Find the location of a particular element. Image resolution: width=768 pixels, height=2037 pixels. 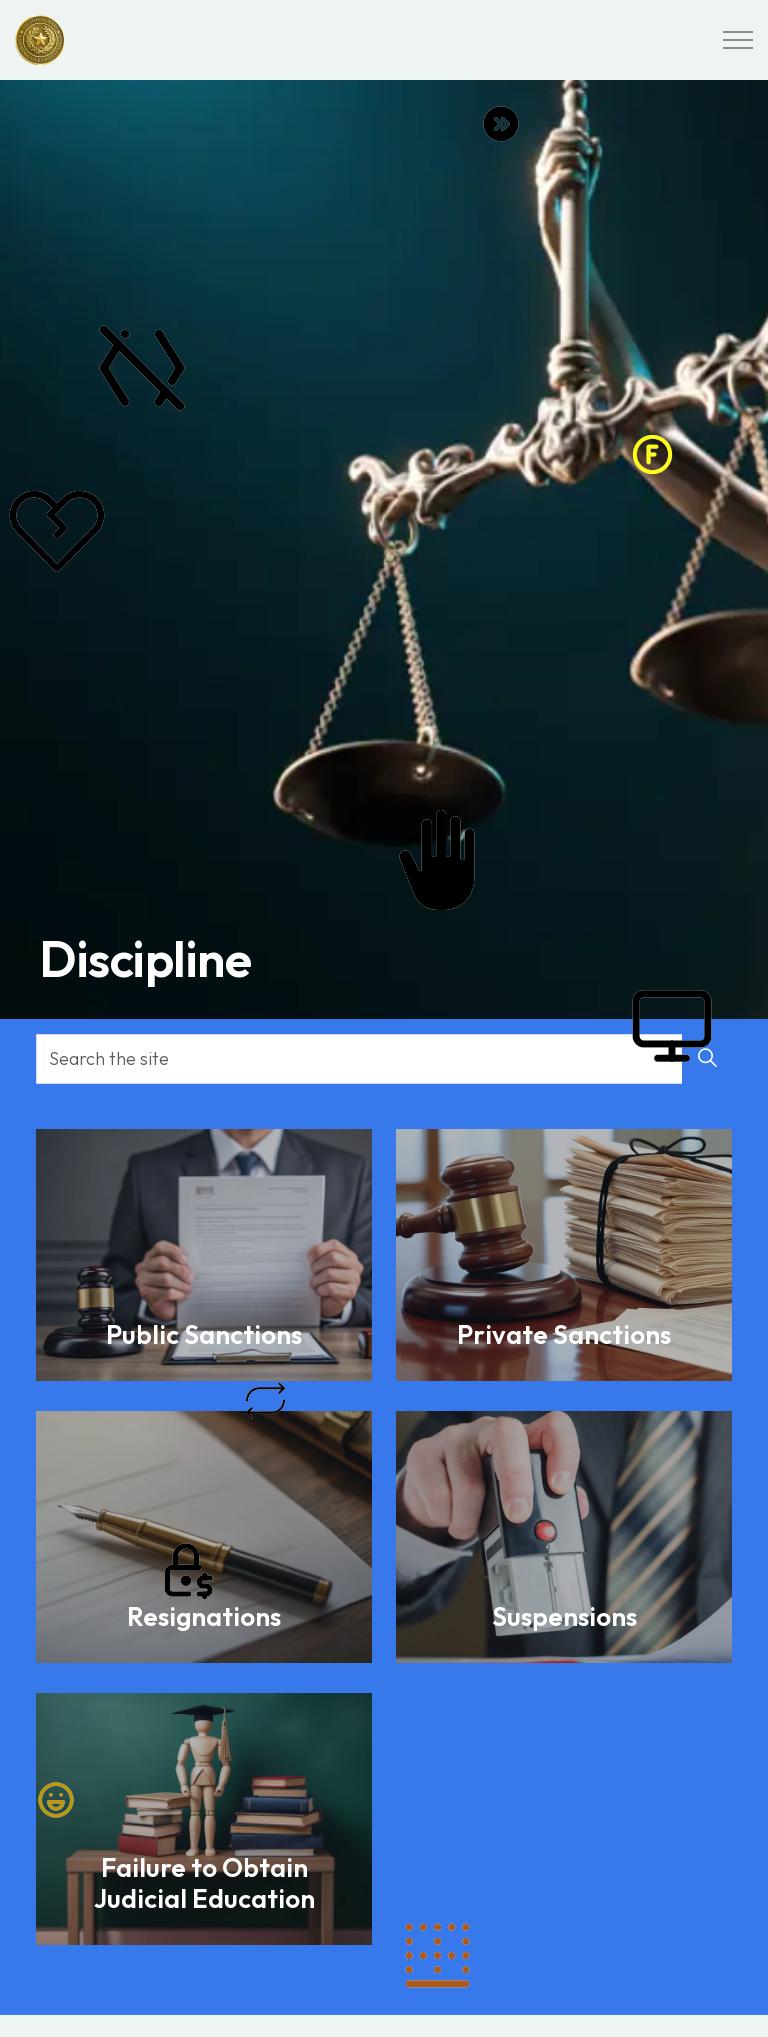

disable code or markup view is located at coordinates (142, 368).